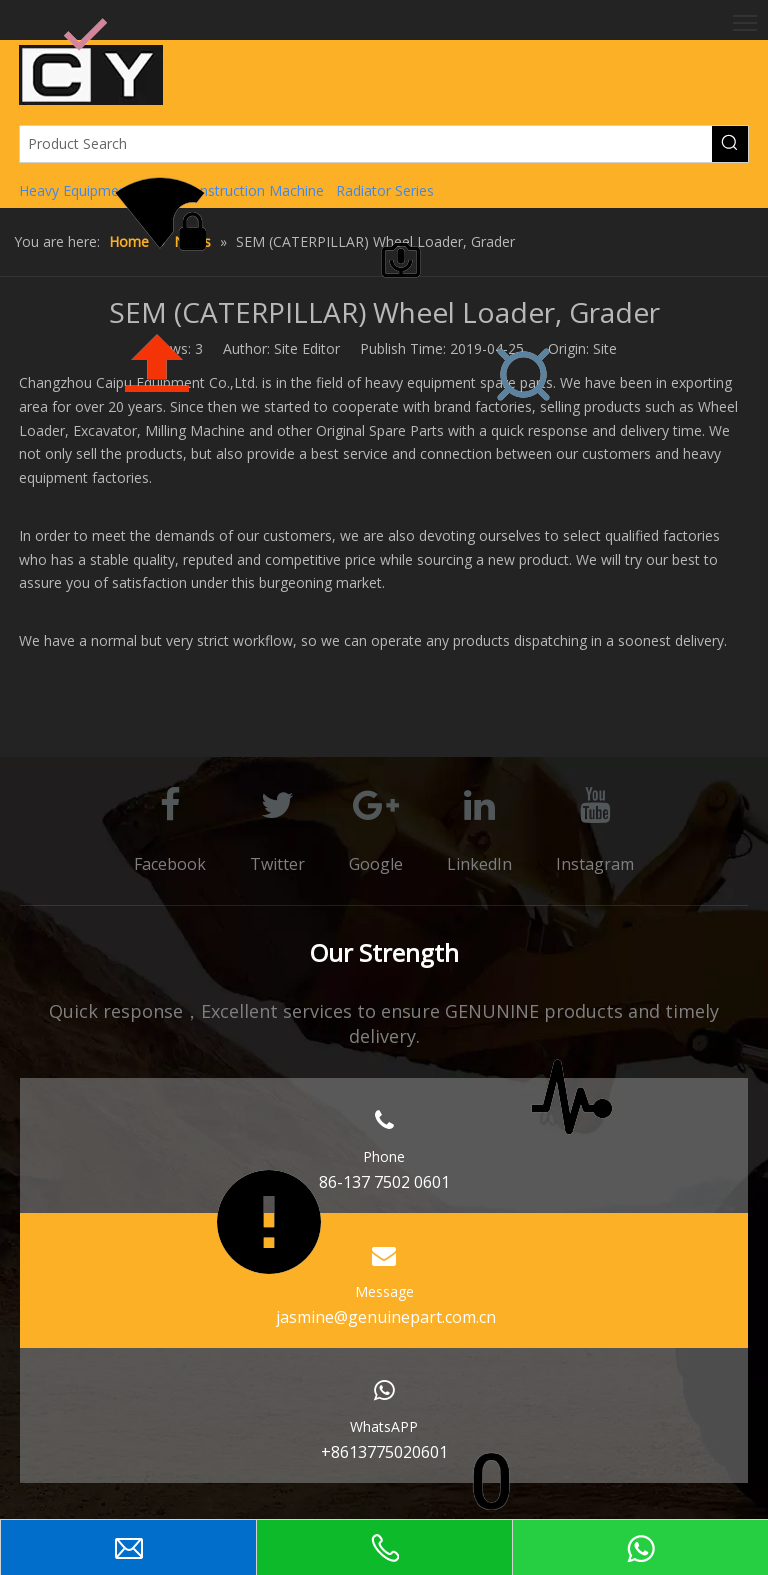 This screenshot has width=768, height=1575. What do you see at coordinates (157, 360) in the screenshot?
I see `upload a file or document` at bounding box center [157, 360].